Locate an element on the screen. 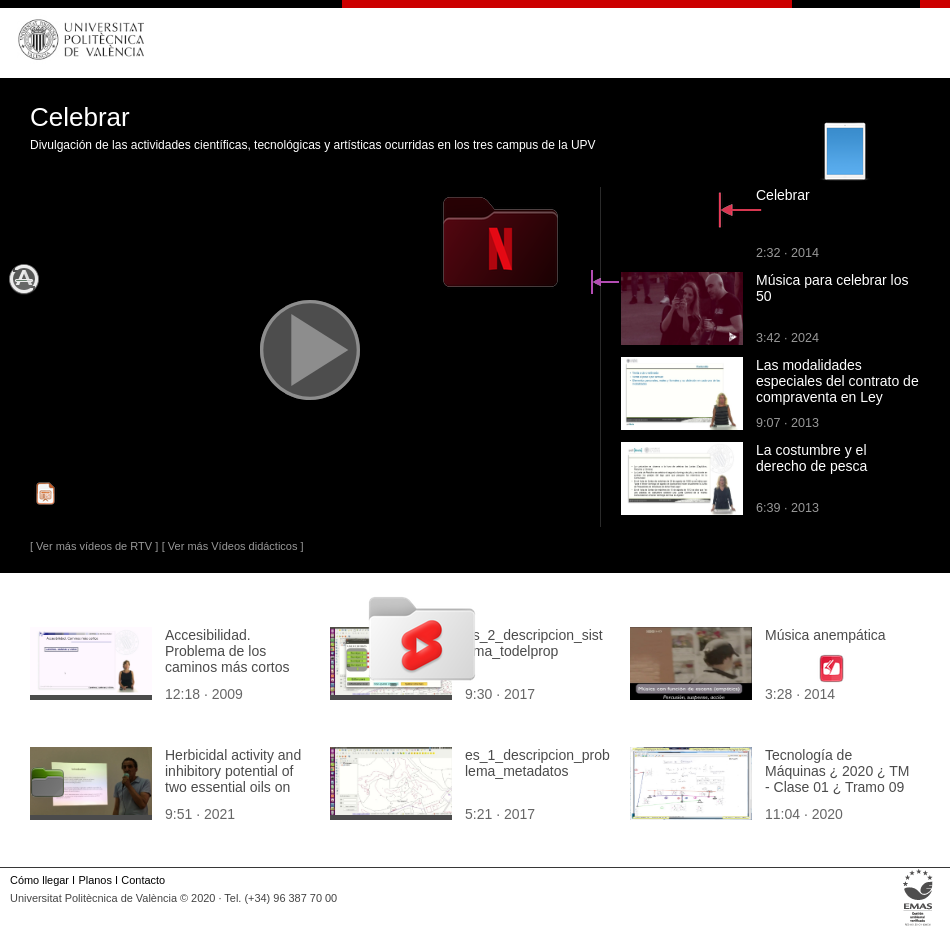  drop files here to add to folder is located at coordinates (47, 781).